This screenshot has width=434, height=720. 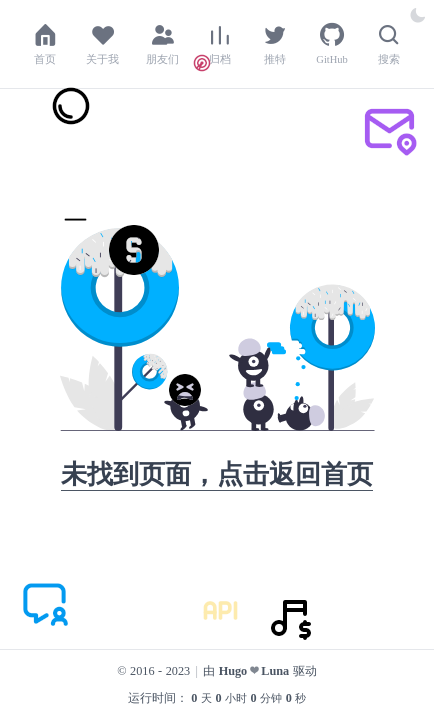 What do you see at coordinates (185, 390) in the screenshot?
I see `indicates user fatigue or exhaustion status` at bounding box center [185, 390].